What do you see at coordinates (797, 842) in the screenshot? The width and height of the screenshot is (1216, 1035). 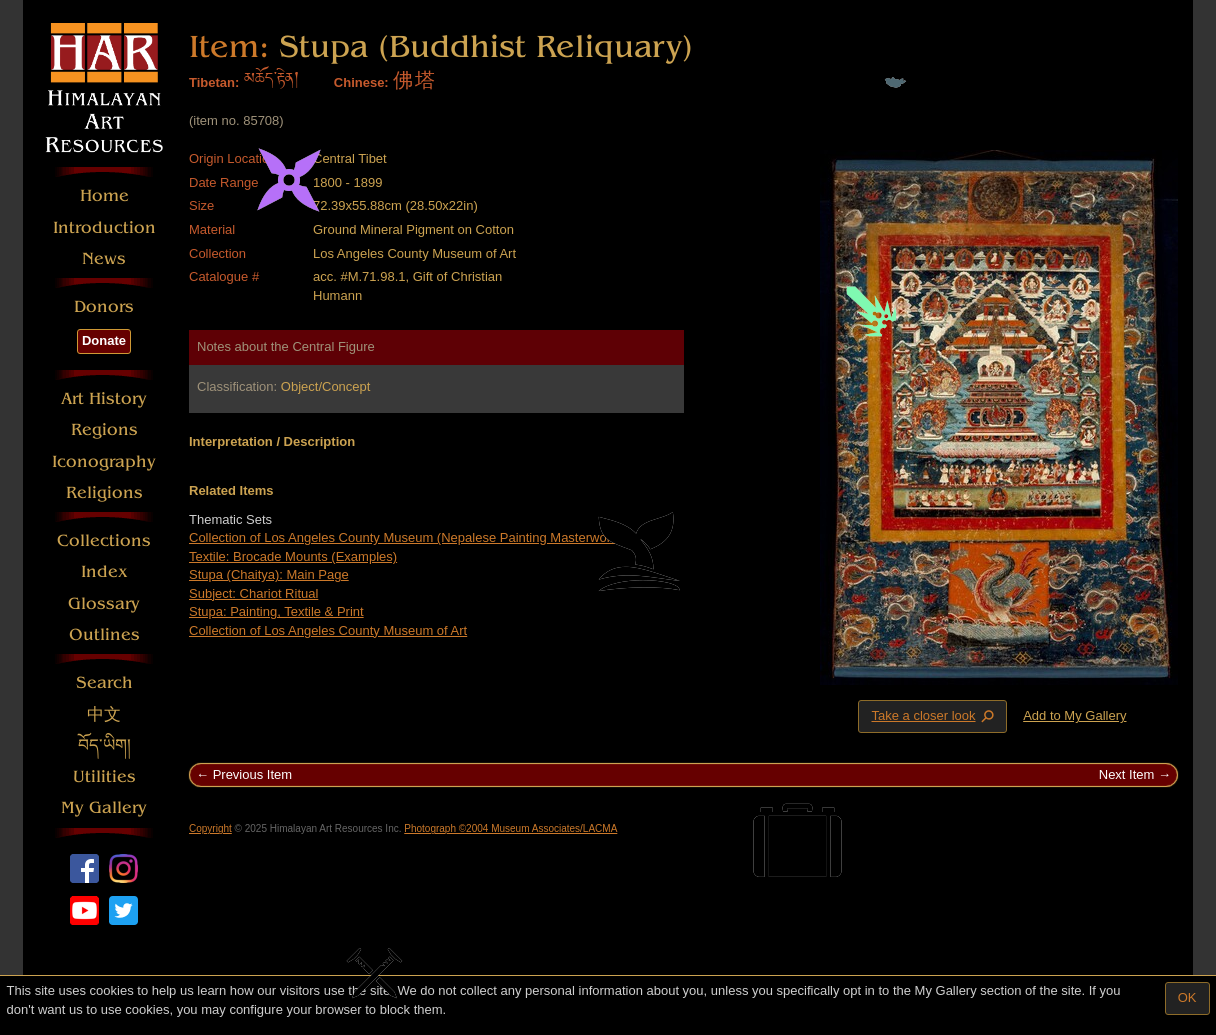 I see `access travel or trip planning features` at bounding box center [797, 842].